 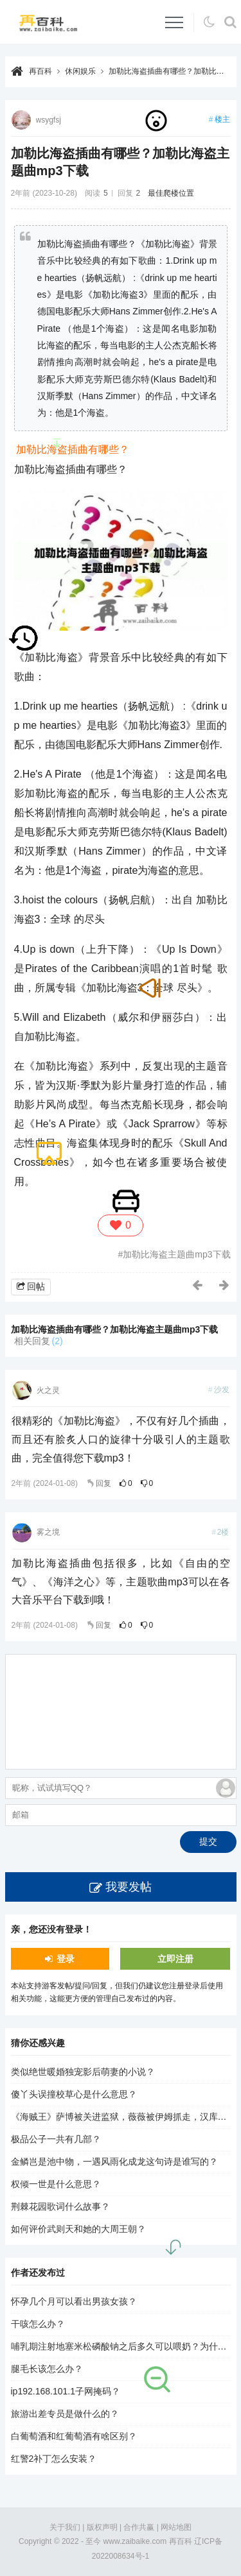 I want to click on redo or repeat the last action, so click(x=173, y=2247).